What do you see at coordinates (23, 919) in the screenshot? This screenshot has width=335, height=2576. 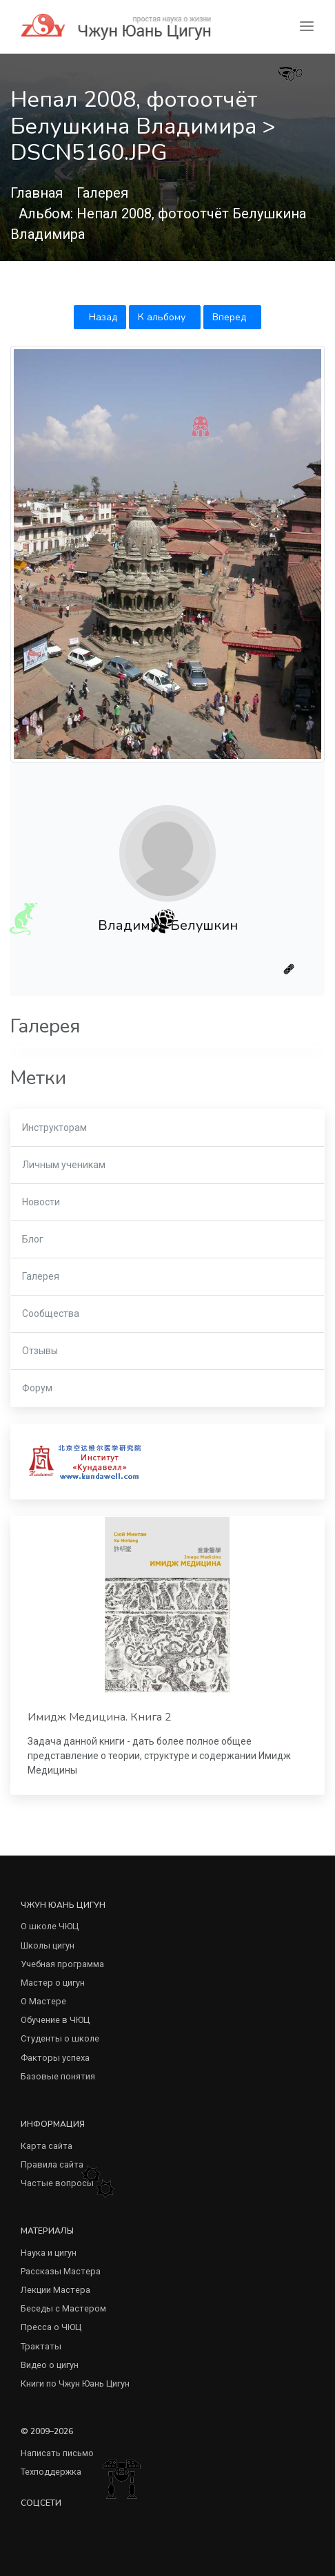 I see `indicates pest or vermin in a game context` at bounding box center [23, 919].